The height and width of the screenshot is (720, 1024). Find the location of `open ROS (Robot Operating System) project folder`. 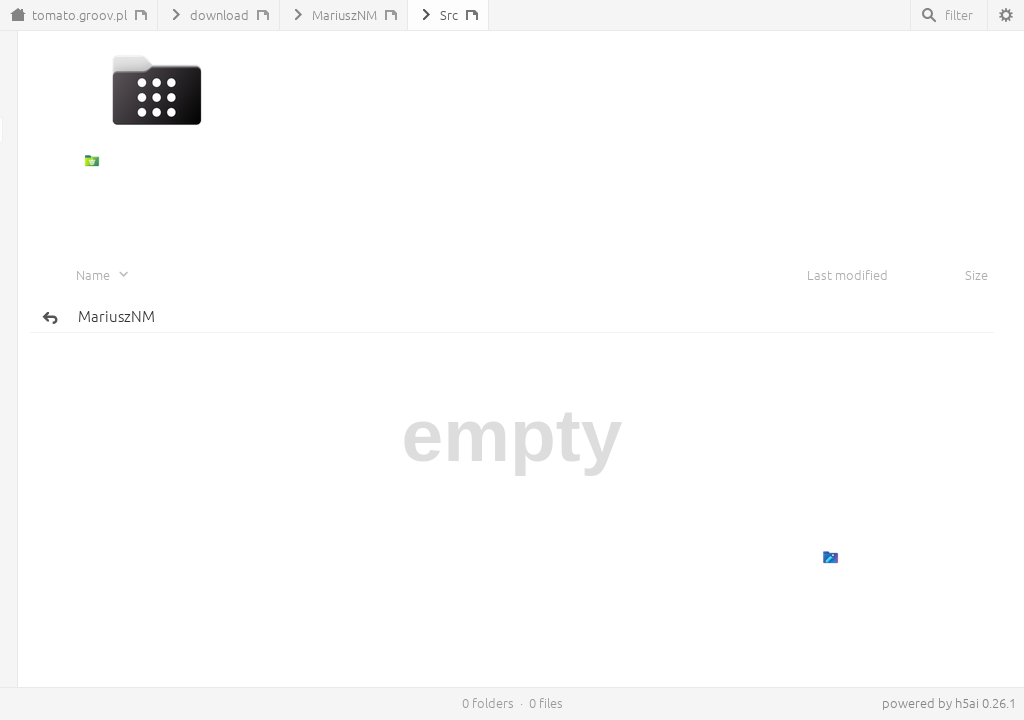

open ROS (Robot Operating System) project folder is located at coordinates (156, 92).